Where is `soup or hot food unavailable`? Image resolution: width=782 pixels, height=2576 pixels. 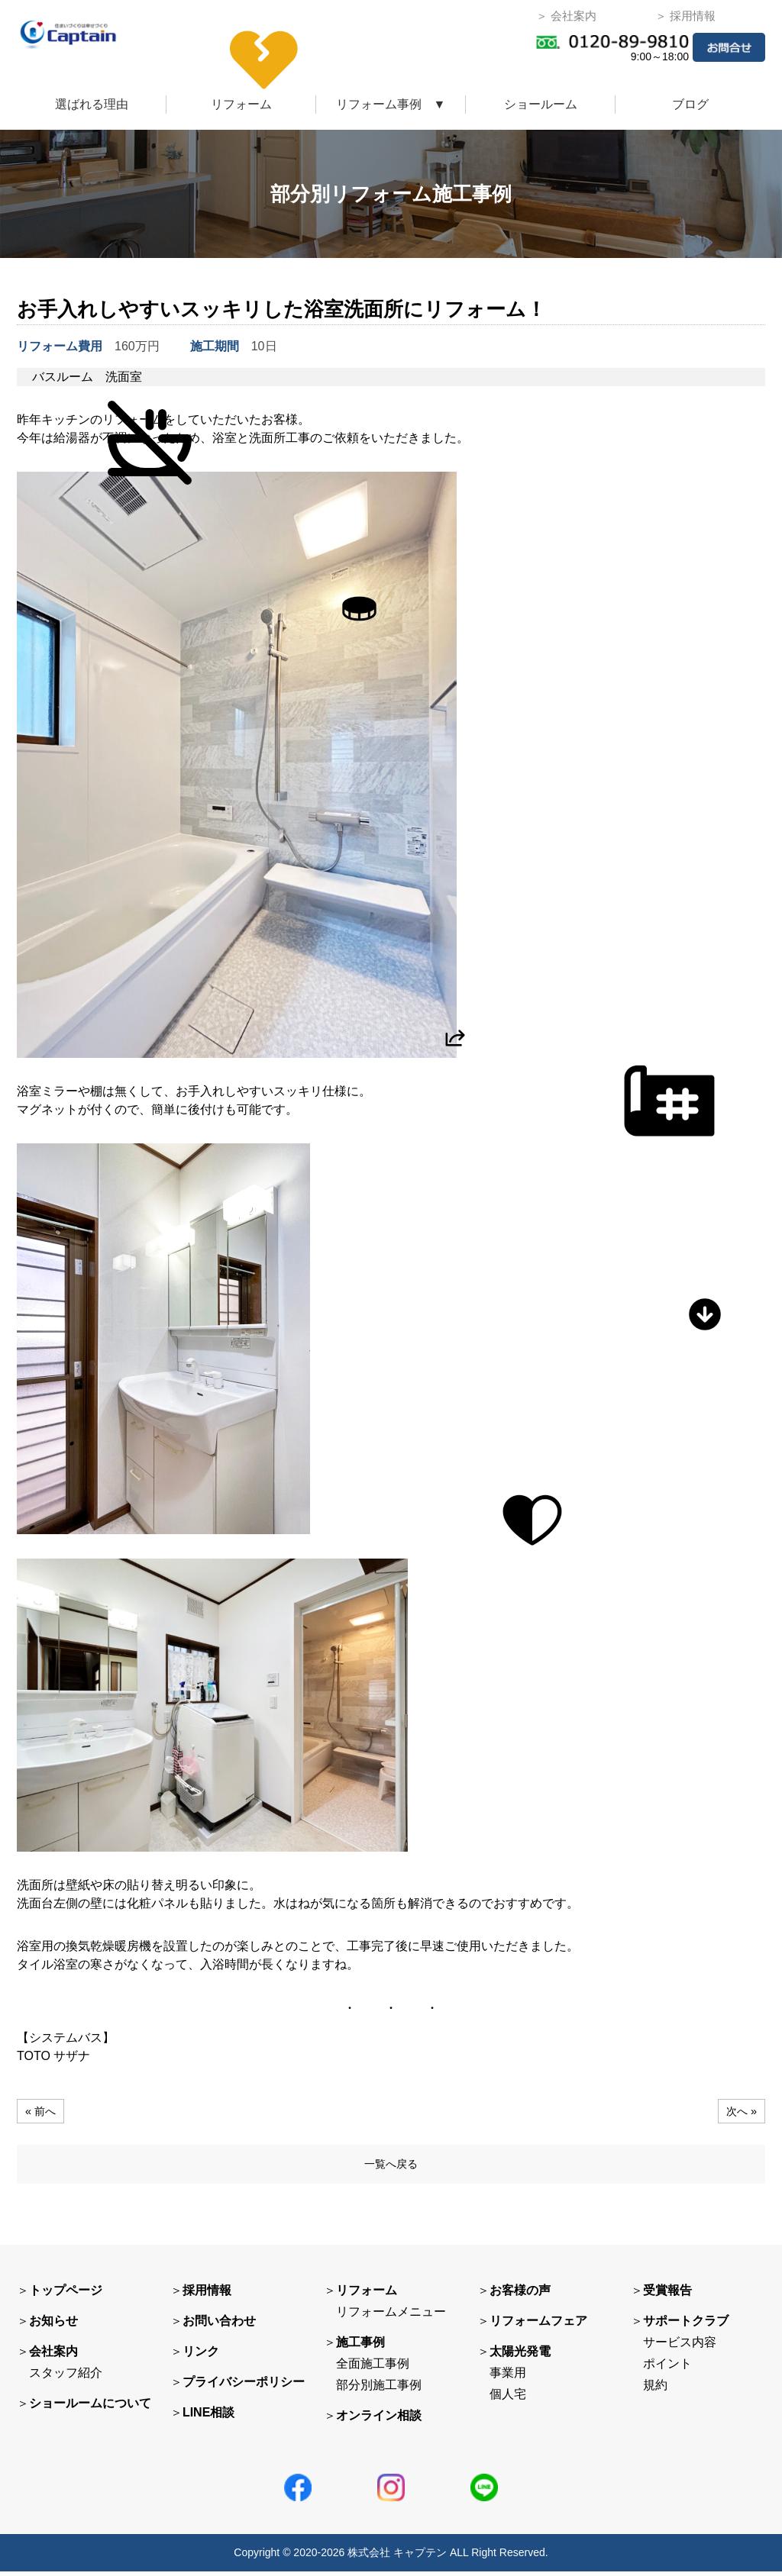 soup or hot food unavailable is located at coordinates (150, 443).